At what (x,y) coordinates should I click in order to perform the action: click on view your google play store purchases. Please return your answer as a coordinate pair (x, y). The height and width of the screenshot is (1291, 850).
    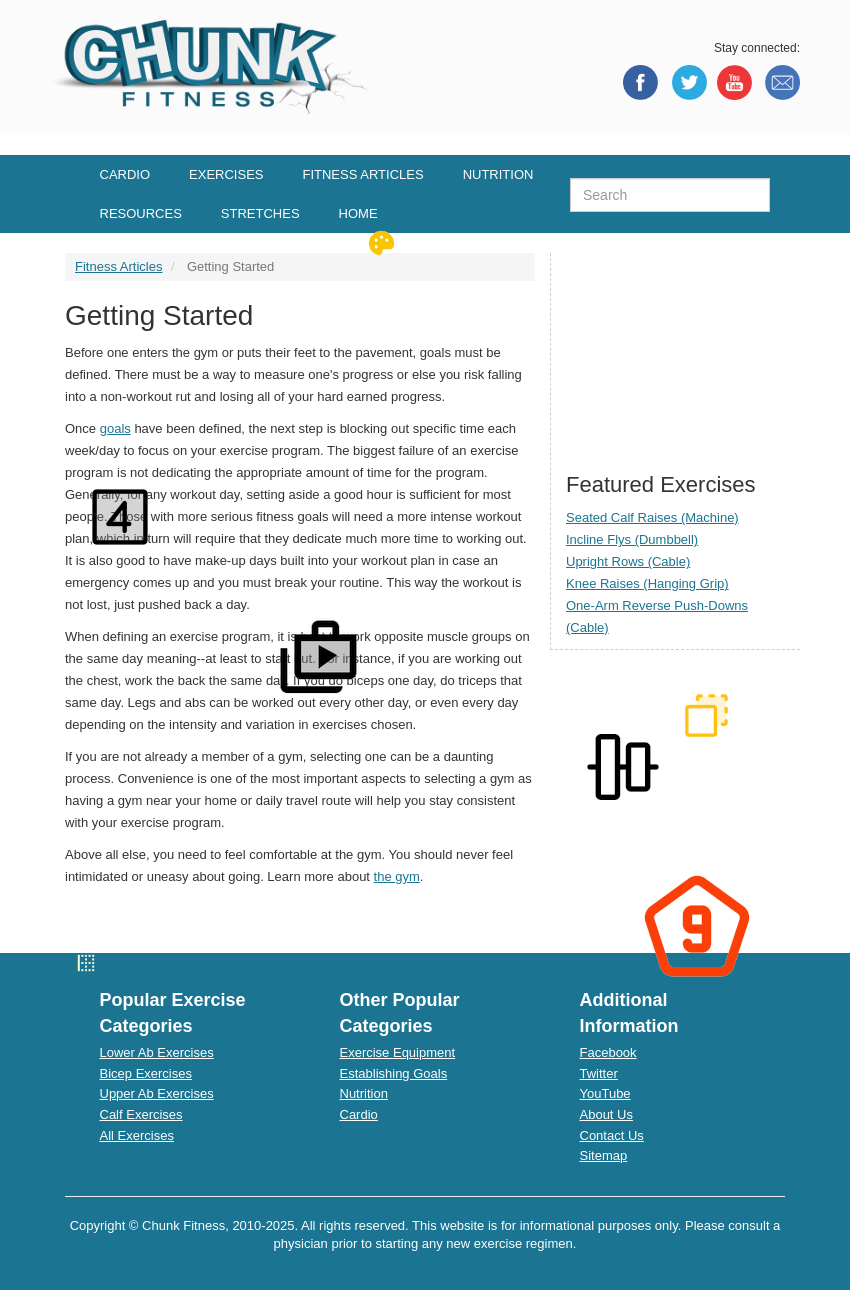
    Looking at the image, I should click on (318, 658).